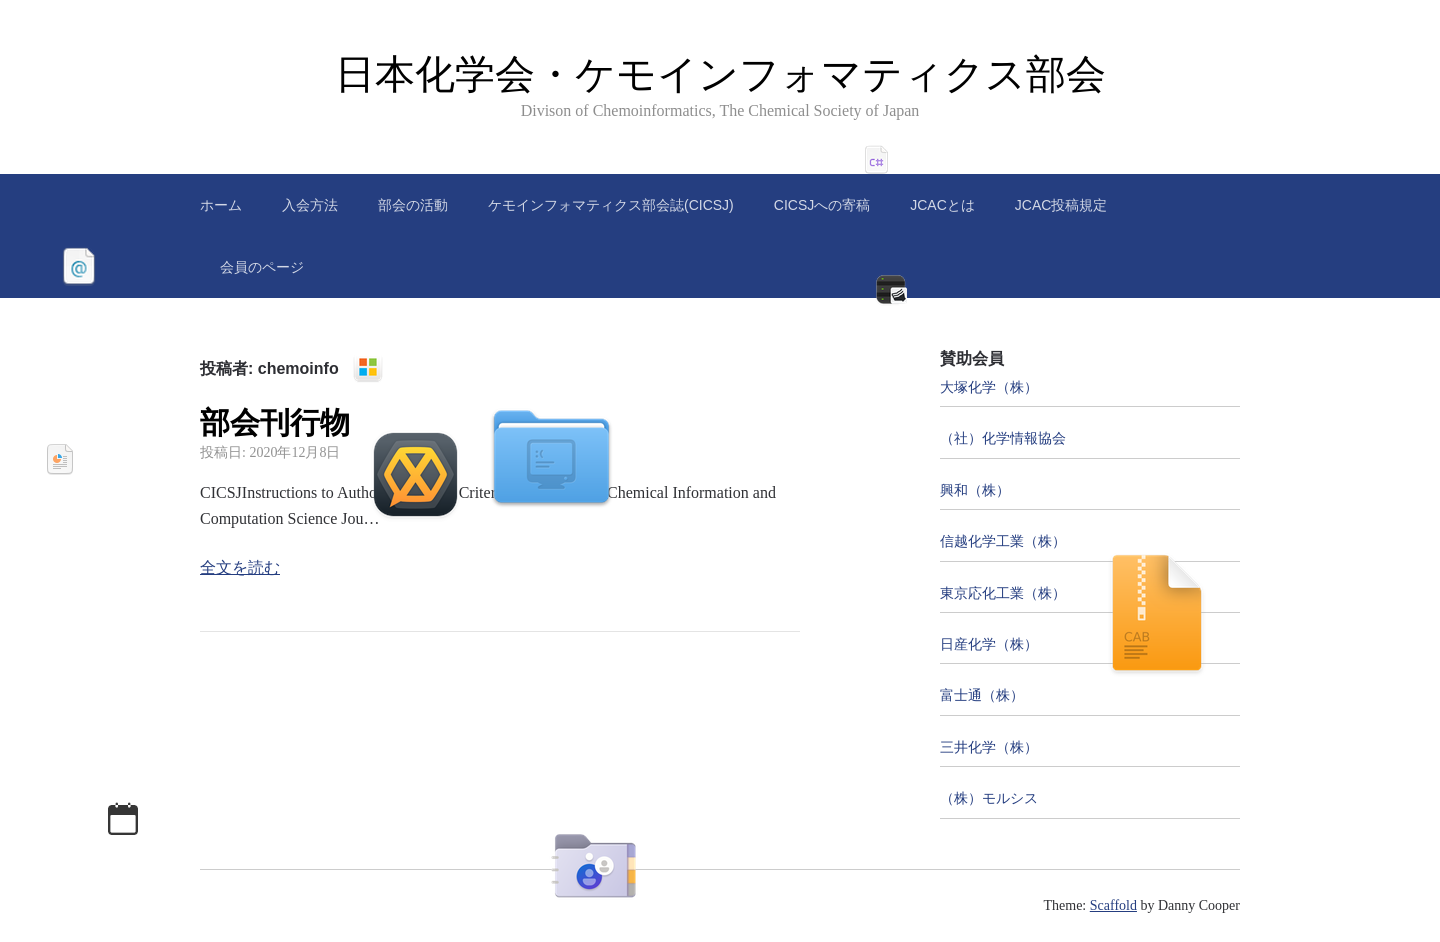  What do you see at coordinates (415, 474) in the screenshot?
I see `open hexchat irc client` at bounding box center [415, 474].